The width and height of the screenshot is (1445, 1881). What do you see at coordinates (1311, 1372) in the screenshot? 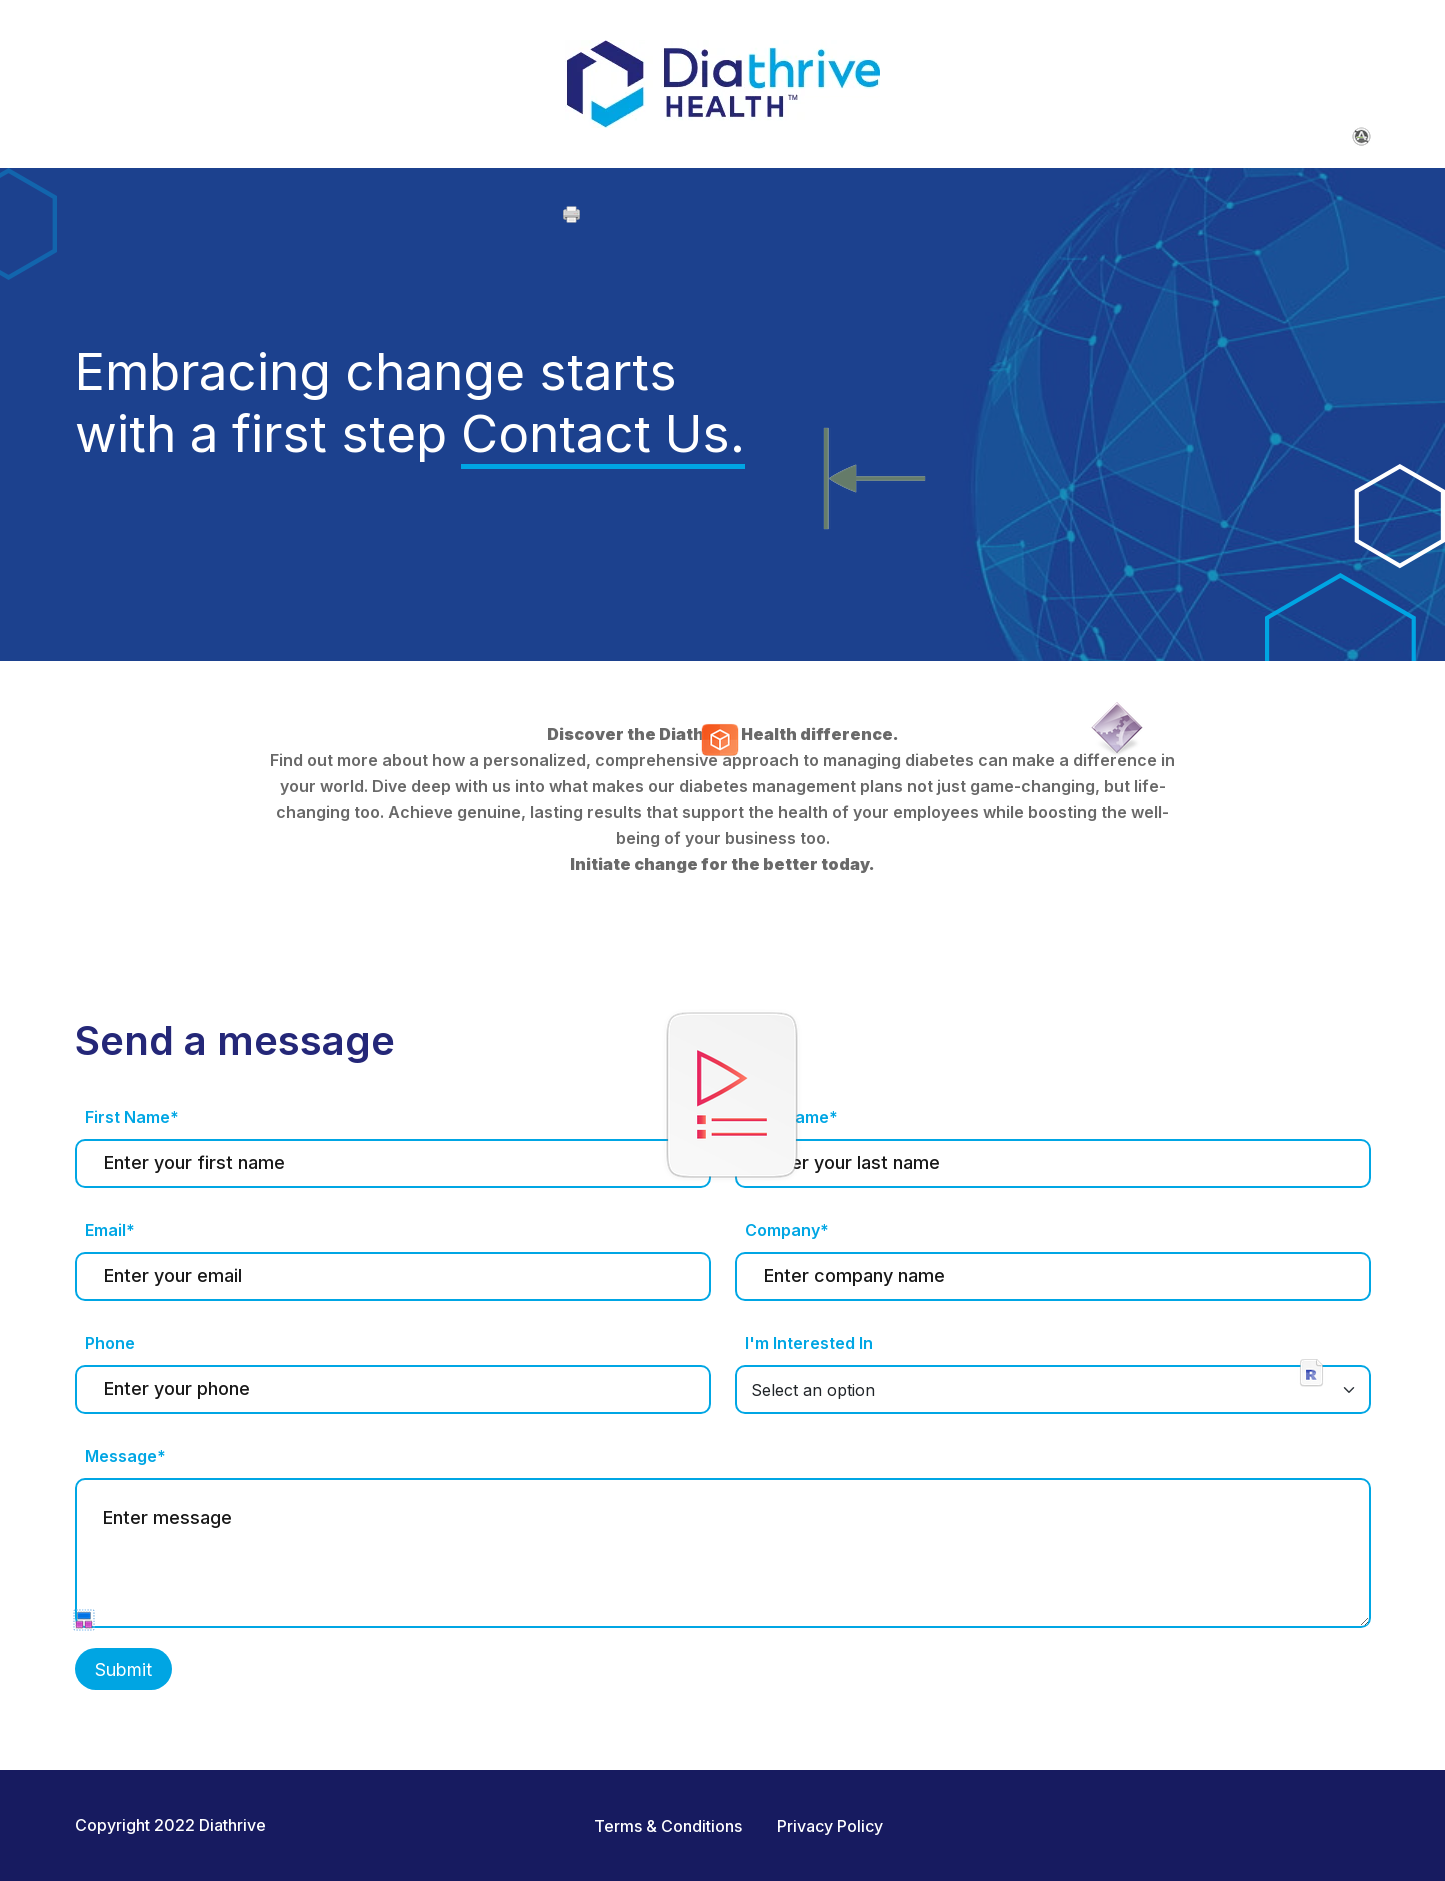
I see `an R programming language source file` at bounding box center [1311, 1372].